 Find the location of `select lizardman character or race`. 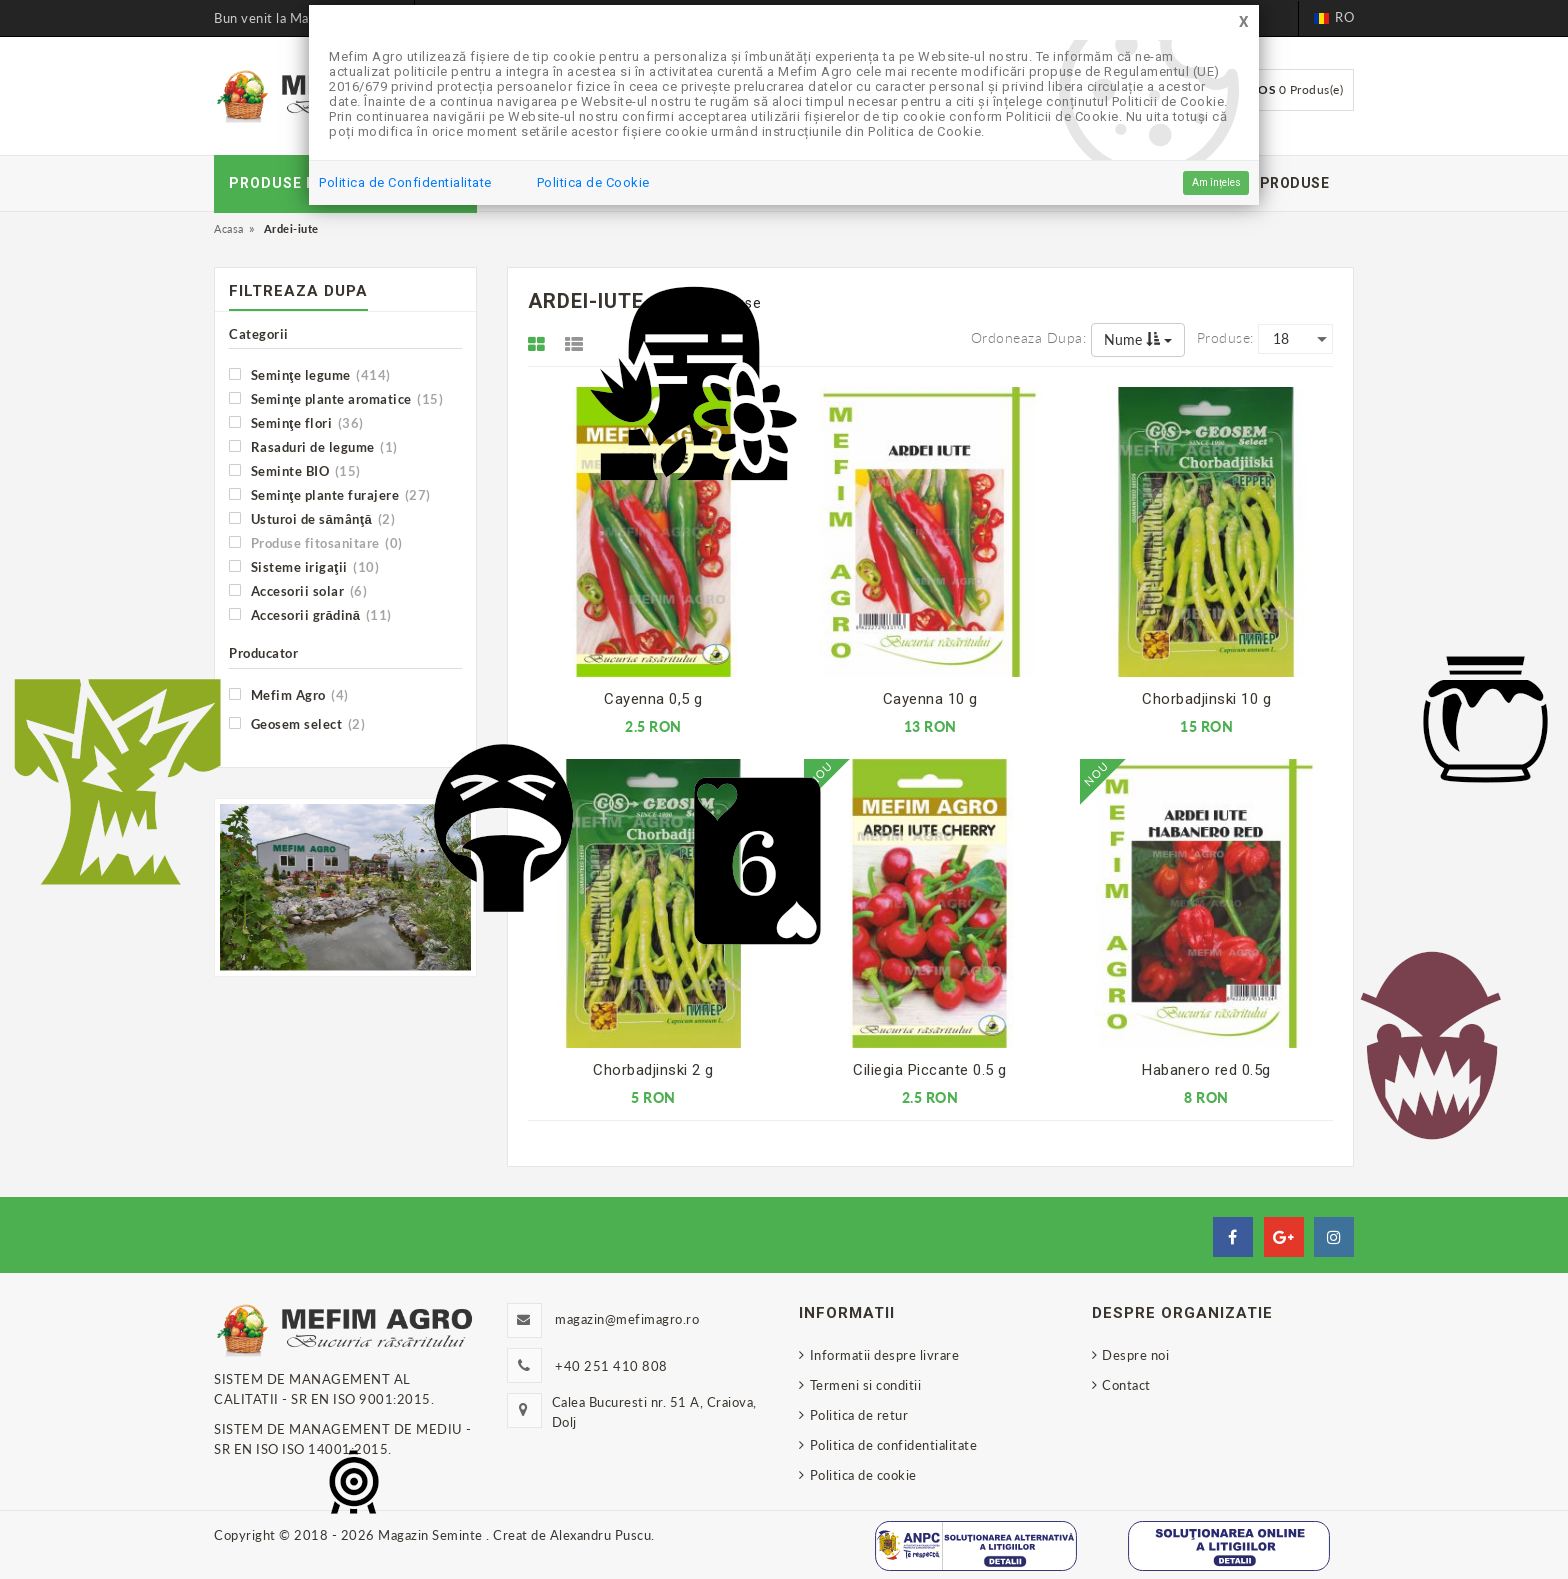

select lizardman character or race is located at coordinates (1433, 1045).